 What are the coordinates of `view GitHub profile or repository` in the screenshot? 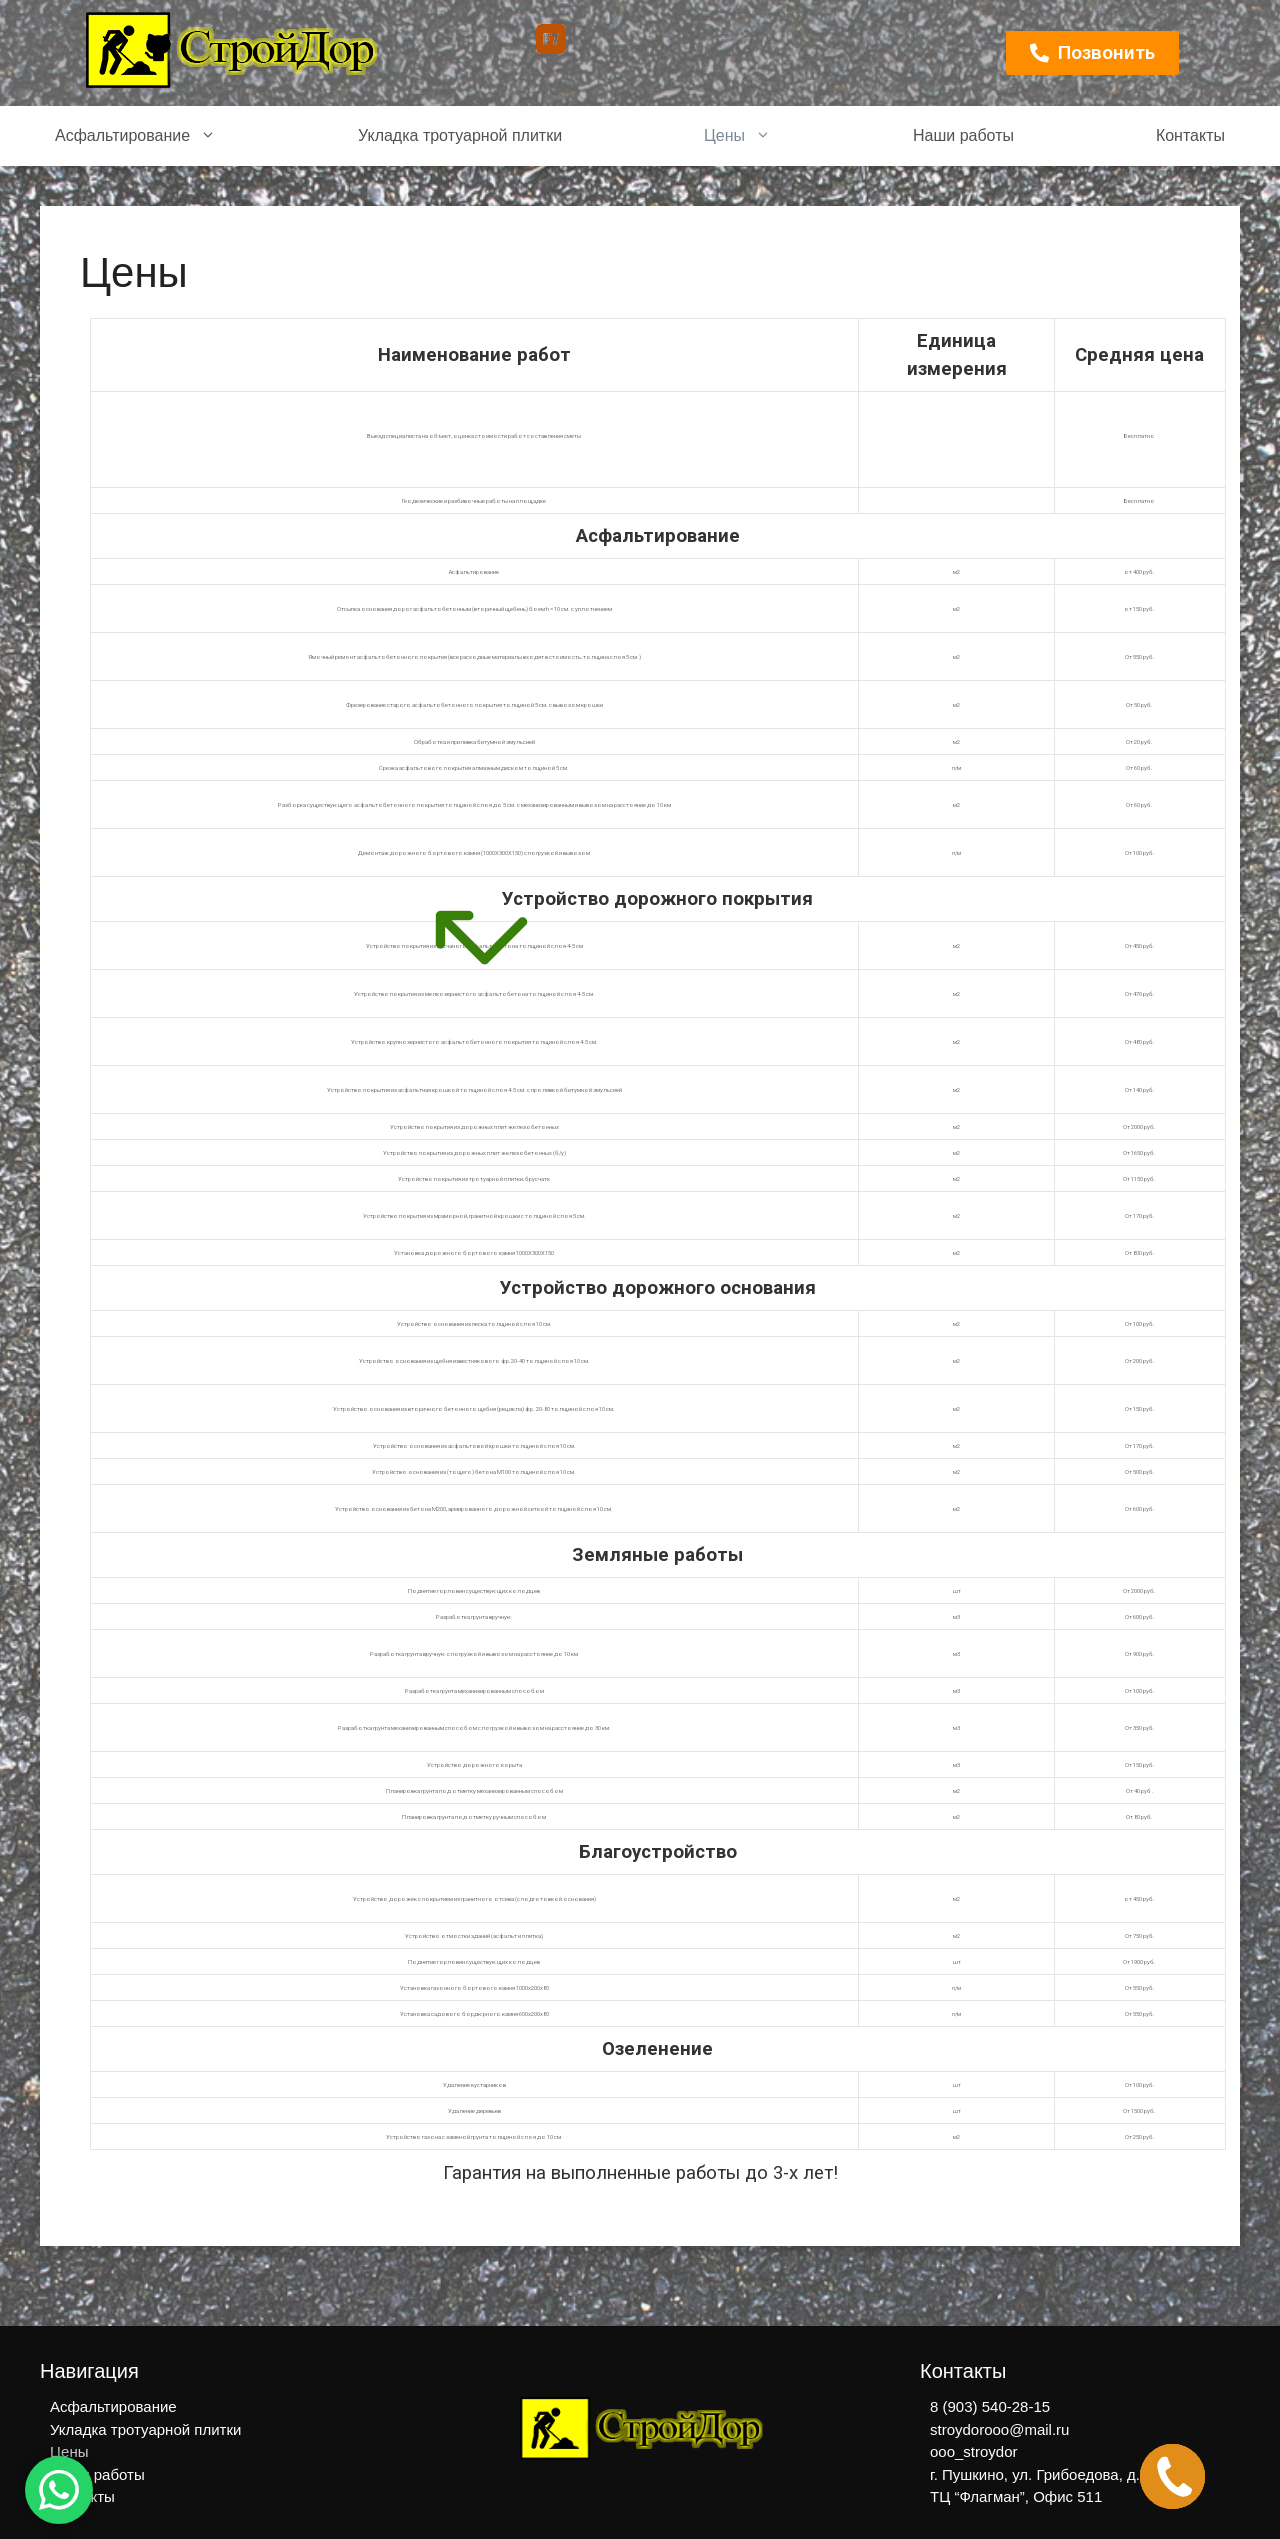 It's located at (158, 47).